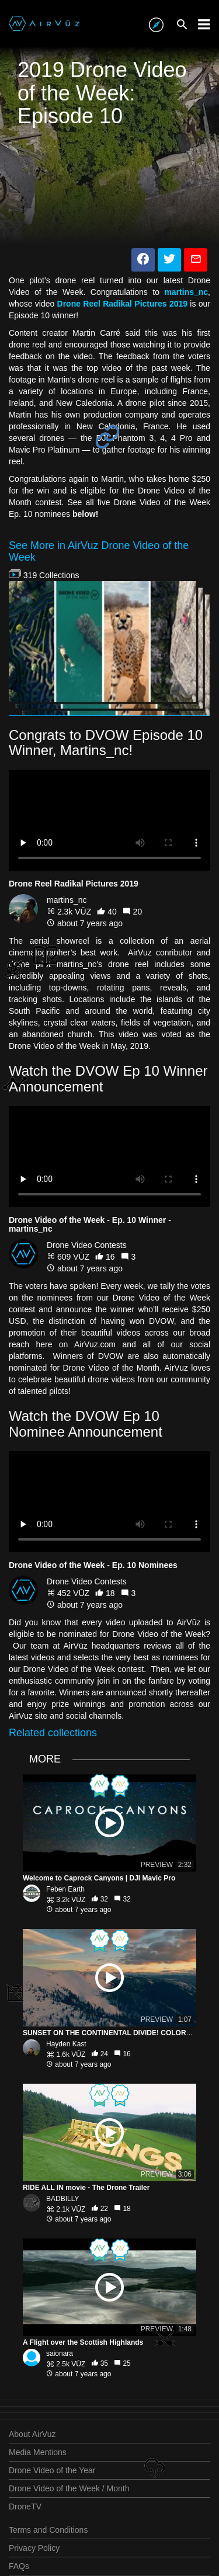 This screenshot has width=219, height=2576. Describe the element at coordinates (15, 1993) in the screenshot. I see `disable calendar or scheduling feature` at that location.